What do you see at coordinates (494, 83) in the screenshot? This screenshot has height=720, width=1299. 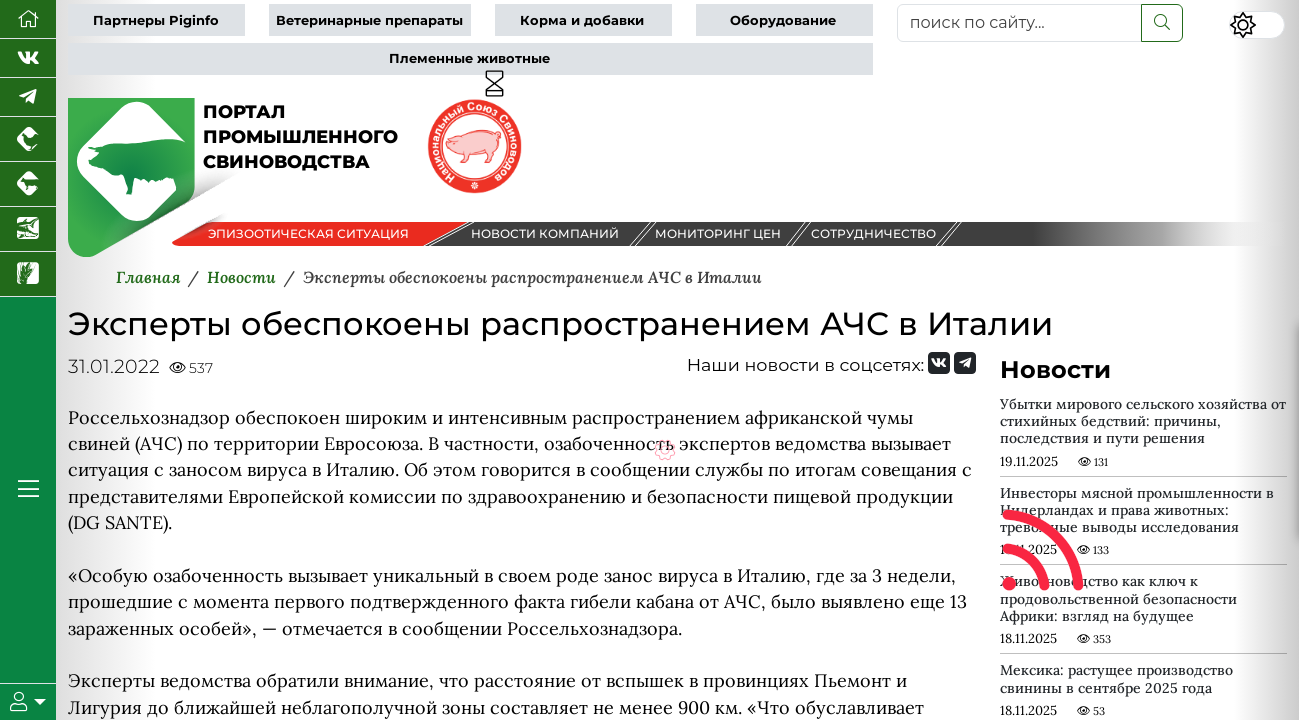 I see `indicates time is running low` at bounding box center [494, 83].